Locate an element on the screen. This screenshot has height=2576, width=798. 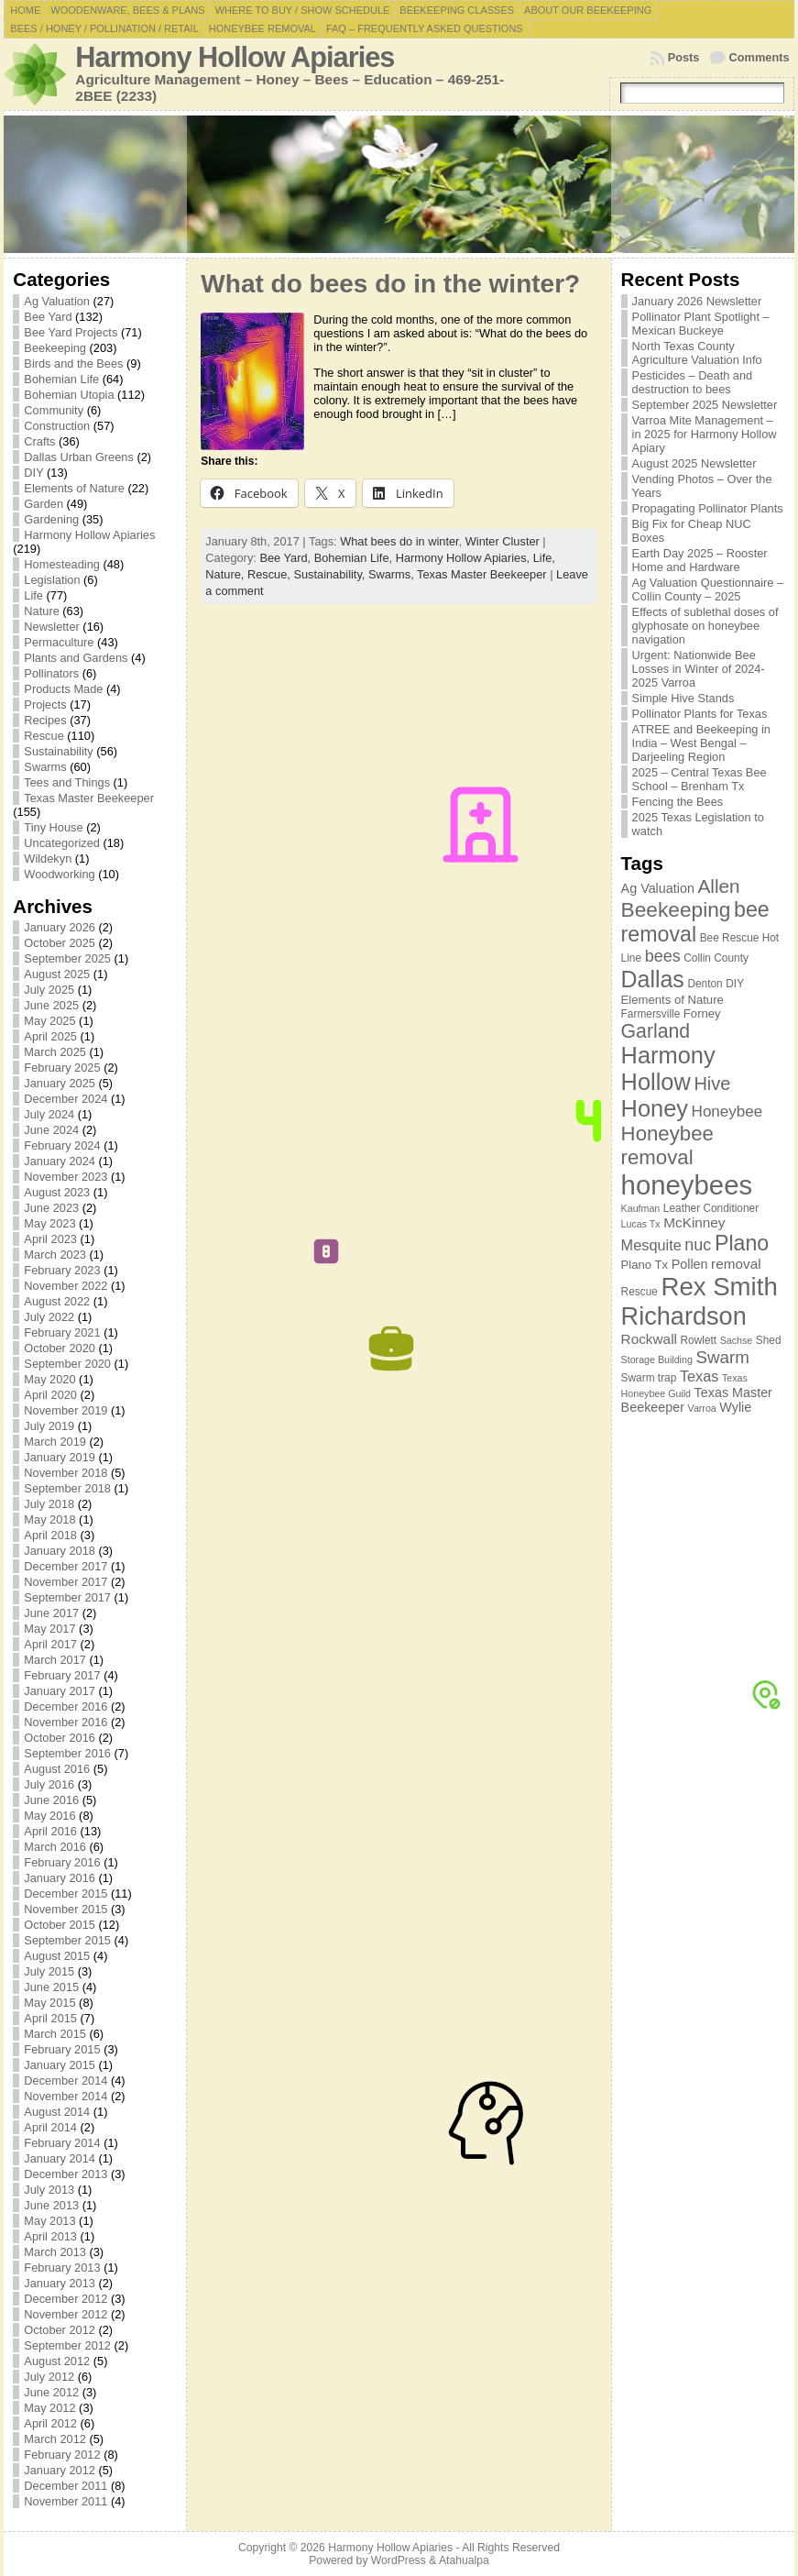
access work or business documents is located at coordinates (391, 1349).